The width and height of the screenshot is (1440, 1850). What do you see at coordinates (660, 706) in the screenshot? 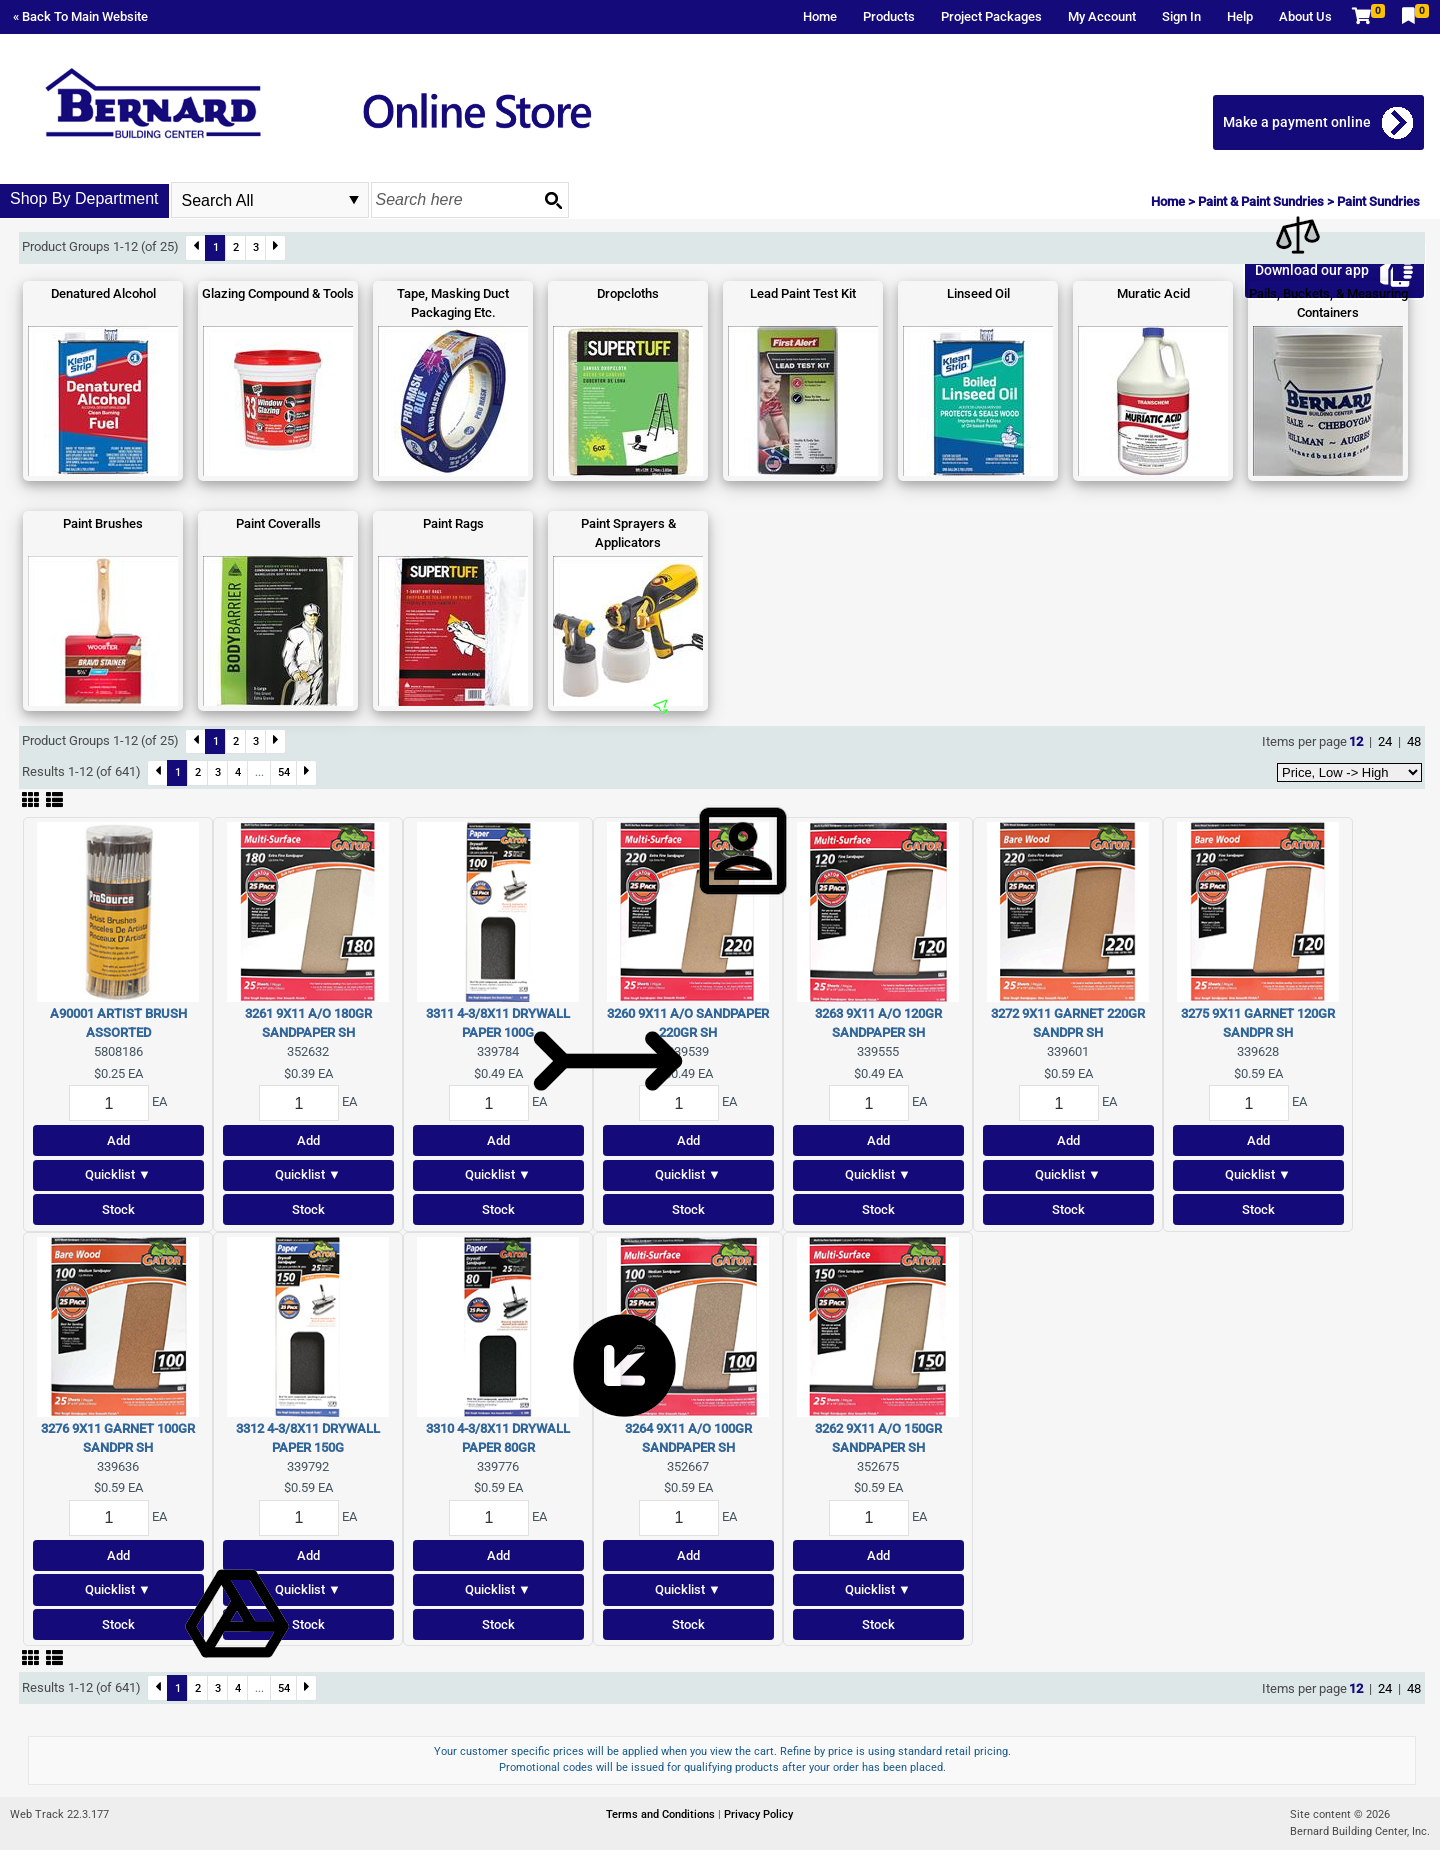
I see `share your current location` at bounding box center [660, 706].